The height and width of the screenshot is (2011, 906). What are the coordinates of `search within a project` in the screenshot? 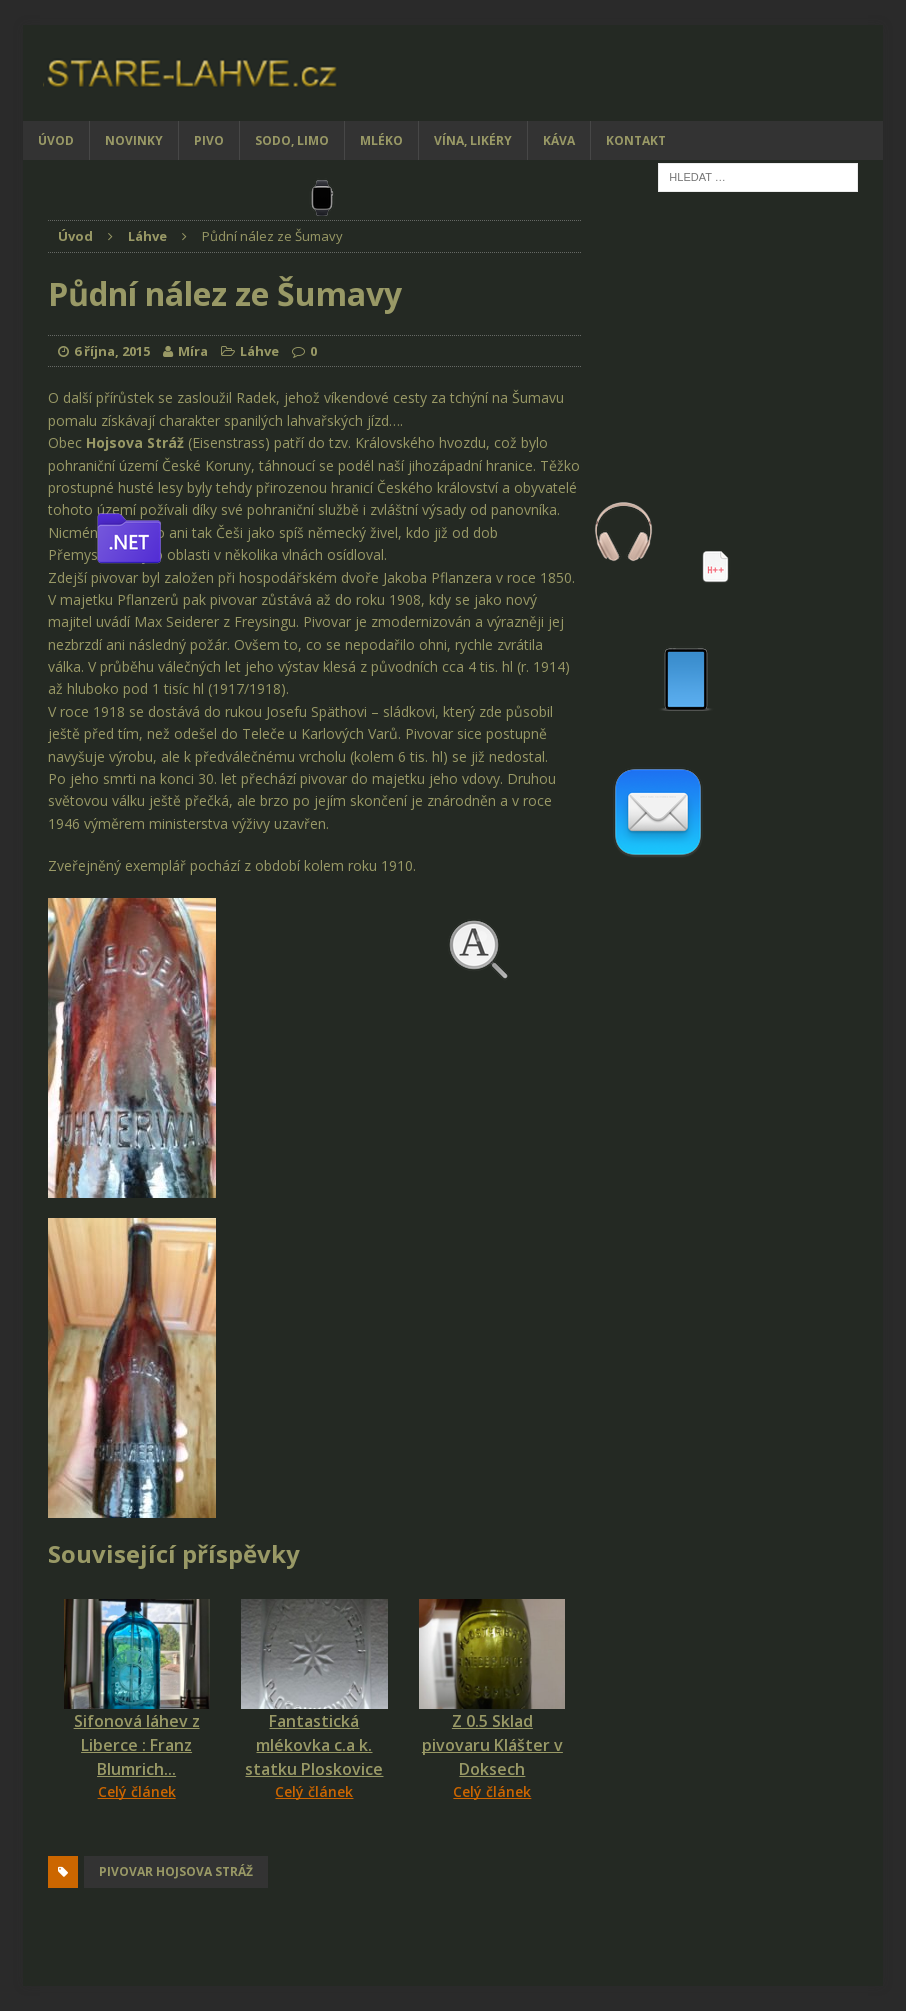 It's located at (478, 949).